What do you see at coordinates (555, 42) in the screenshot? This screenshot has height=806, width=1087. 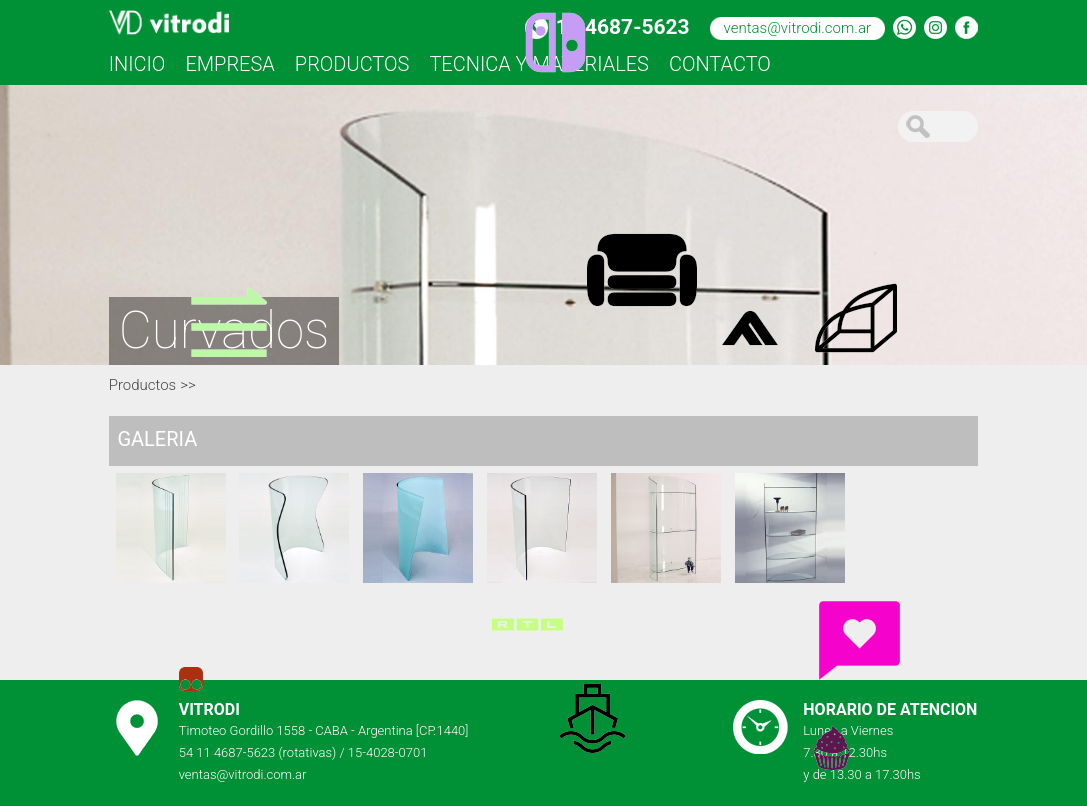 I see `nintendo switch logo` at bounding box center [555, 42].